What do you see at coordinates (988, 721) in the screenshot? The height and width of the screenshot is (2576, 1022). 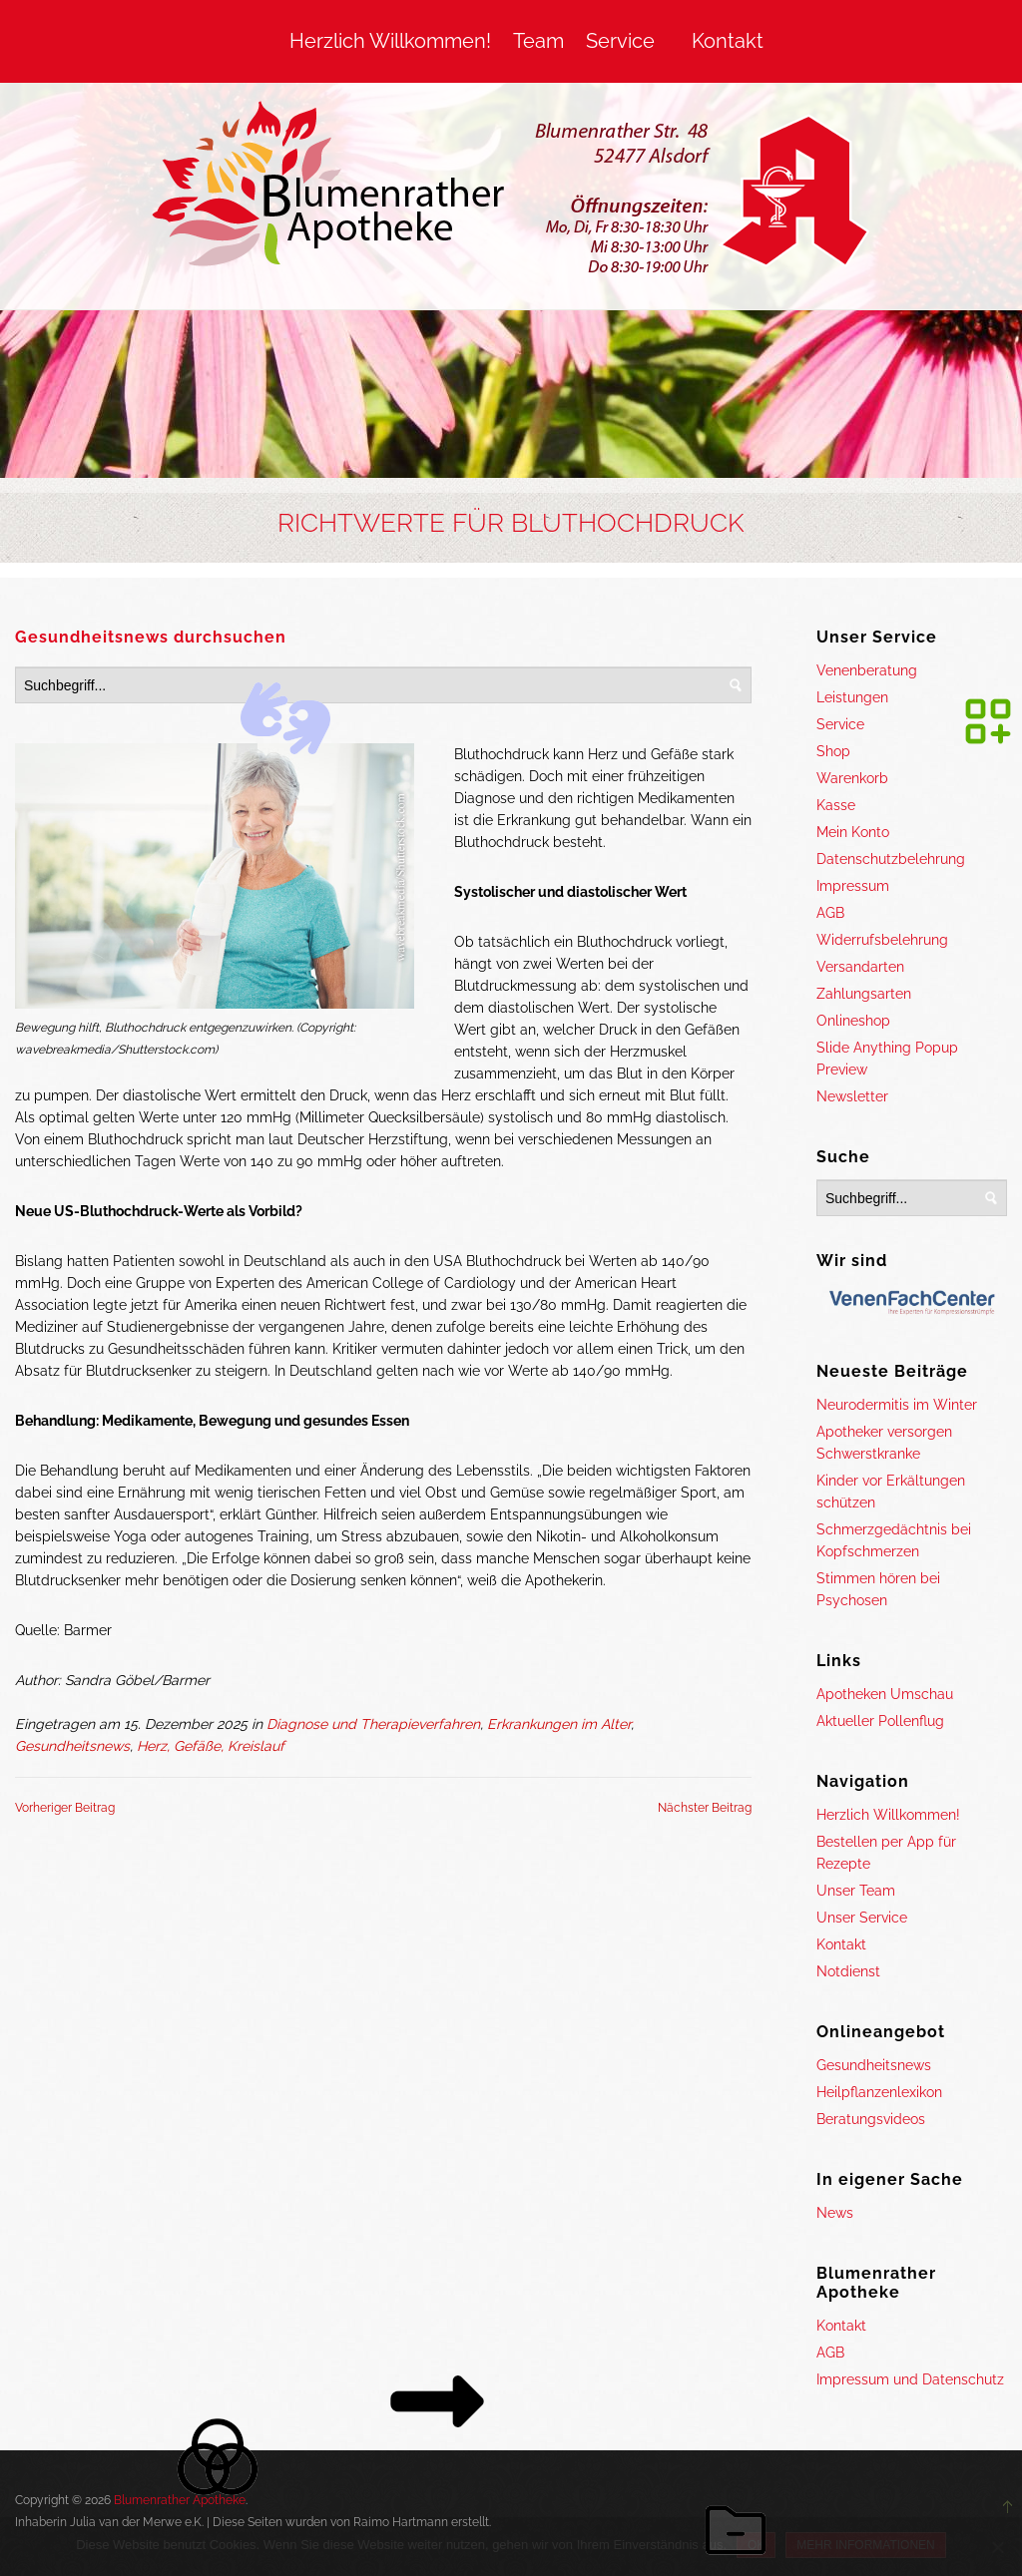 I see `add a new widget to the grid layout` at bounding box center [988, 721].